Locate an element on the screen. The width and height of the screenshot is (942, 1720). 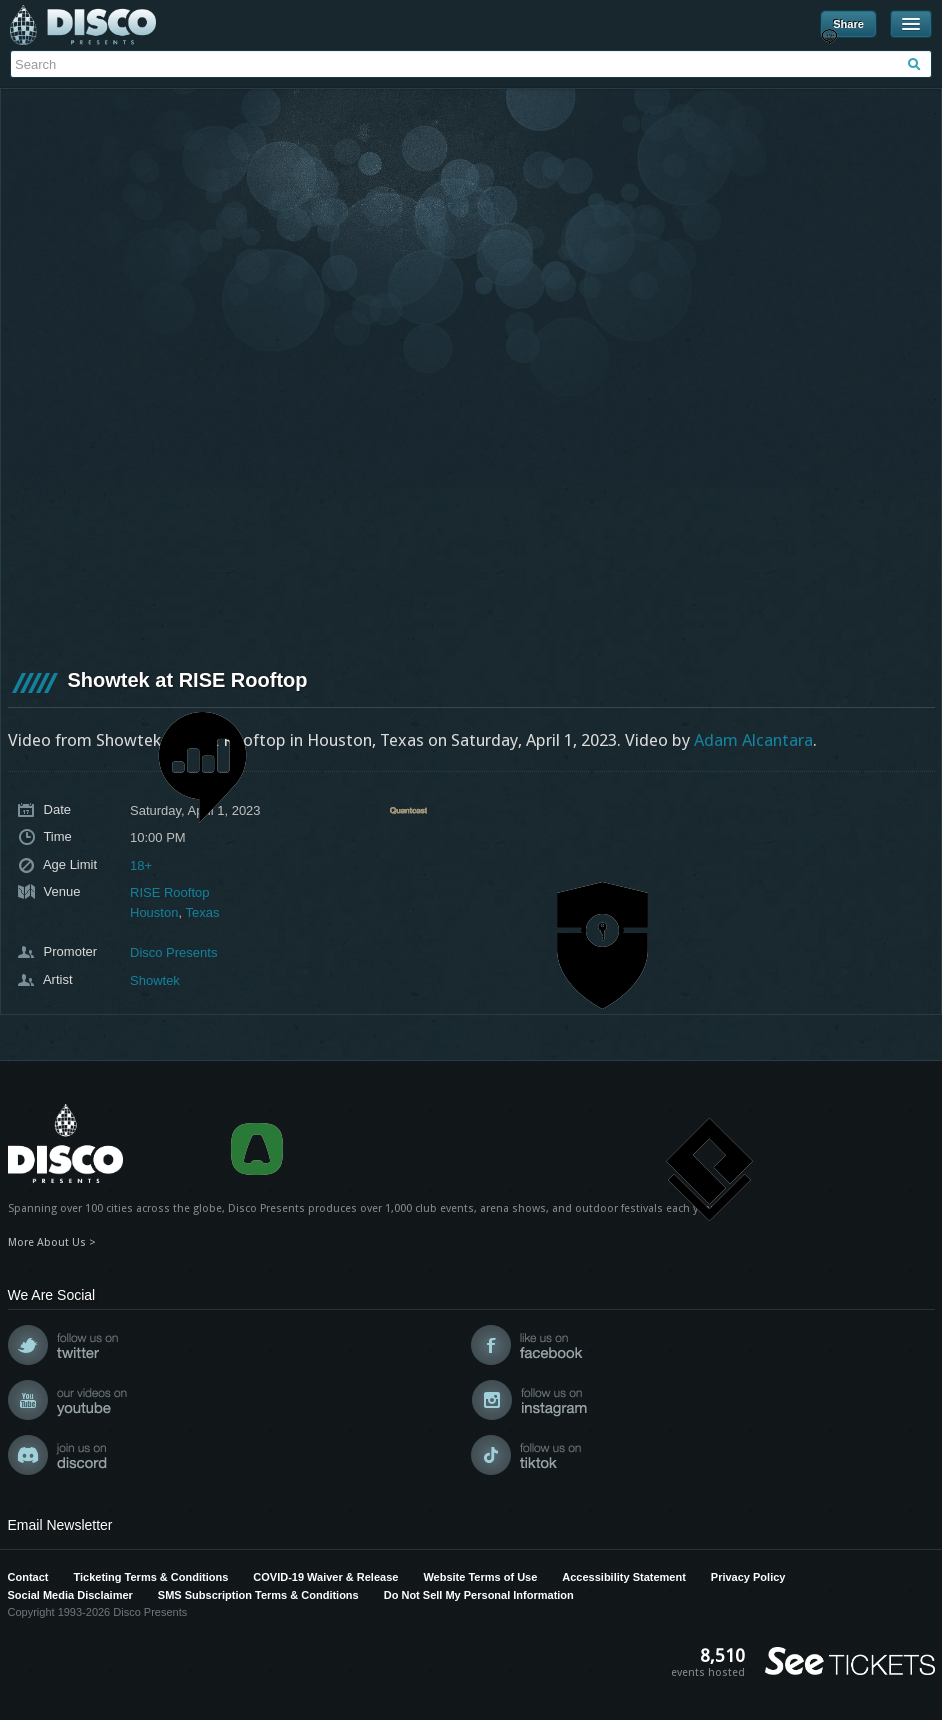
open the Aircall app is located at coordinates (257, 1149).